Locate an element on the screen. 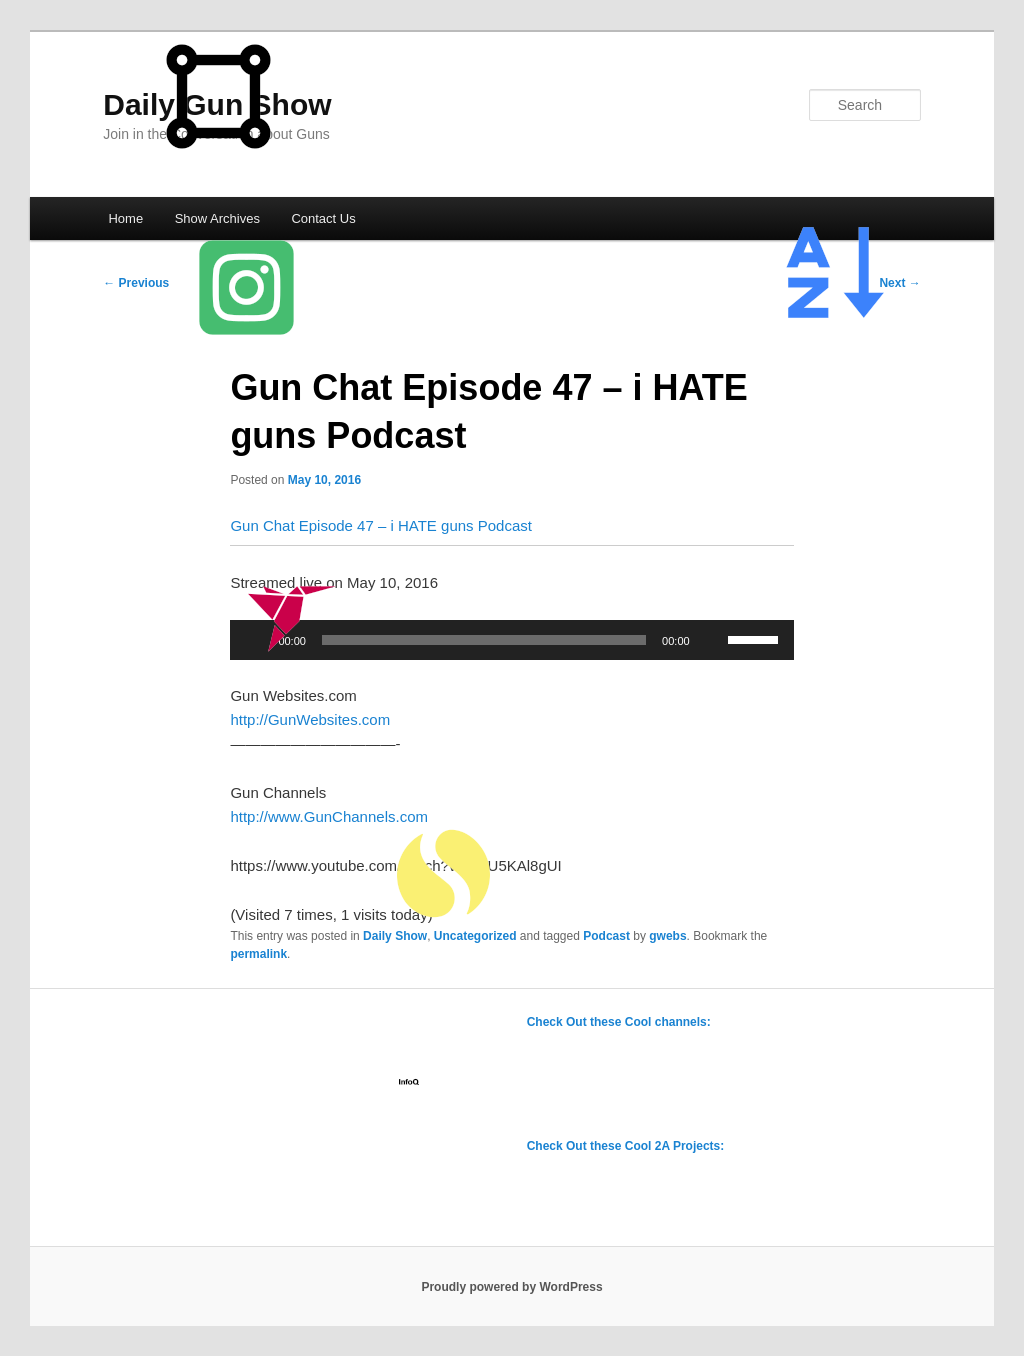 The image size is (1024, 1356). visit the InfoQ website is located at coordinates (409, 1082).